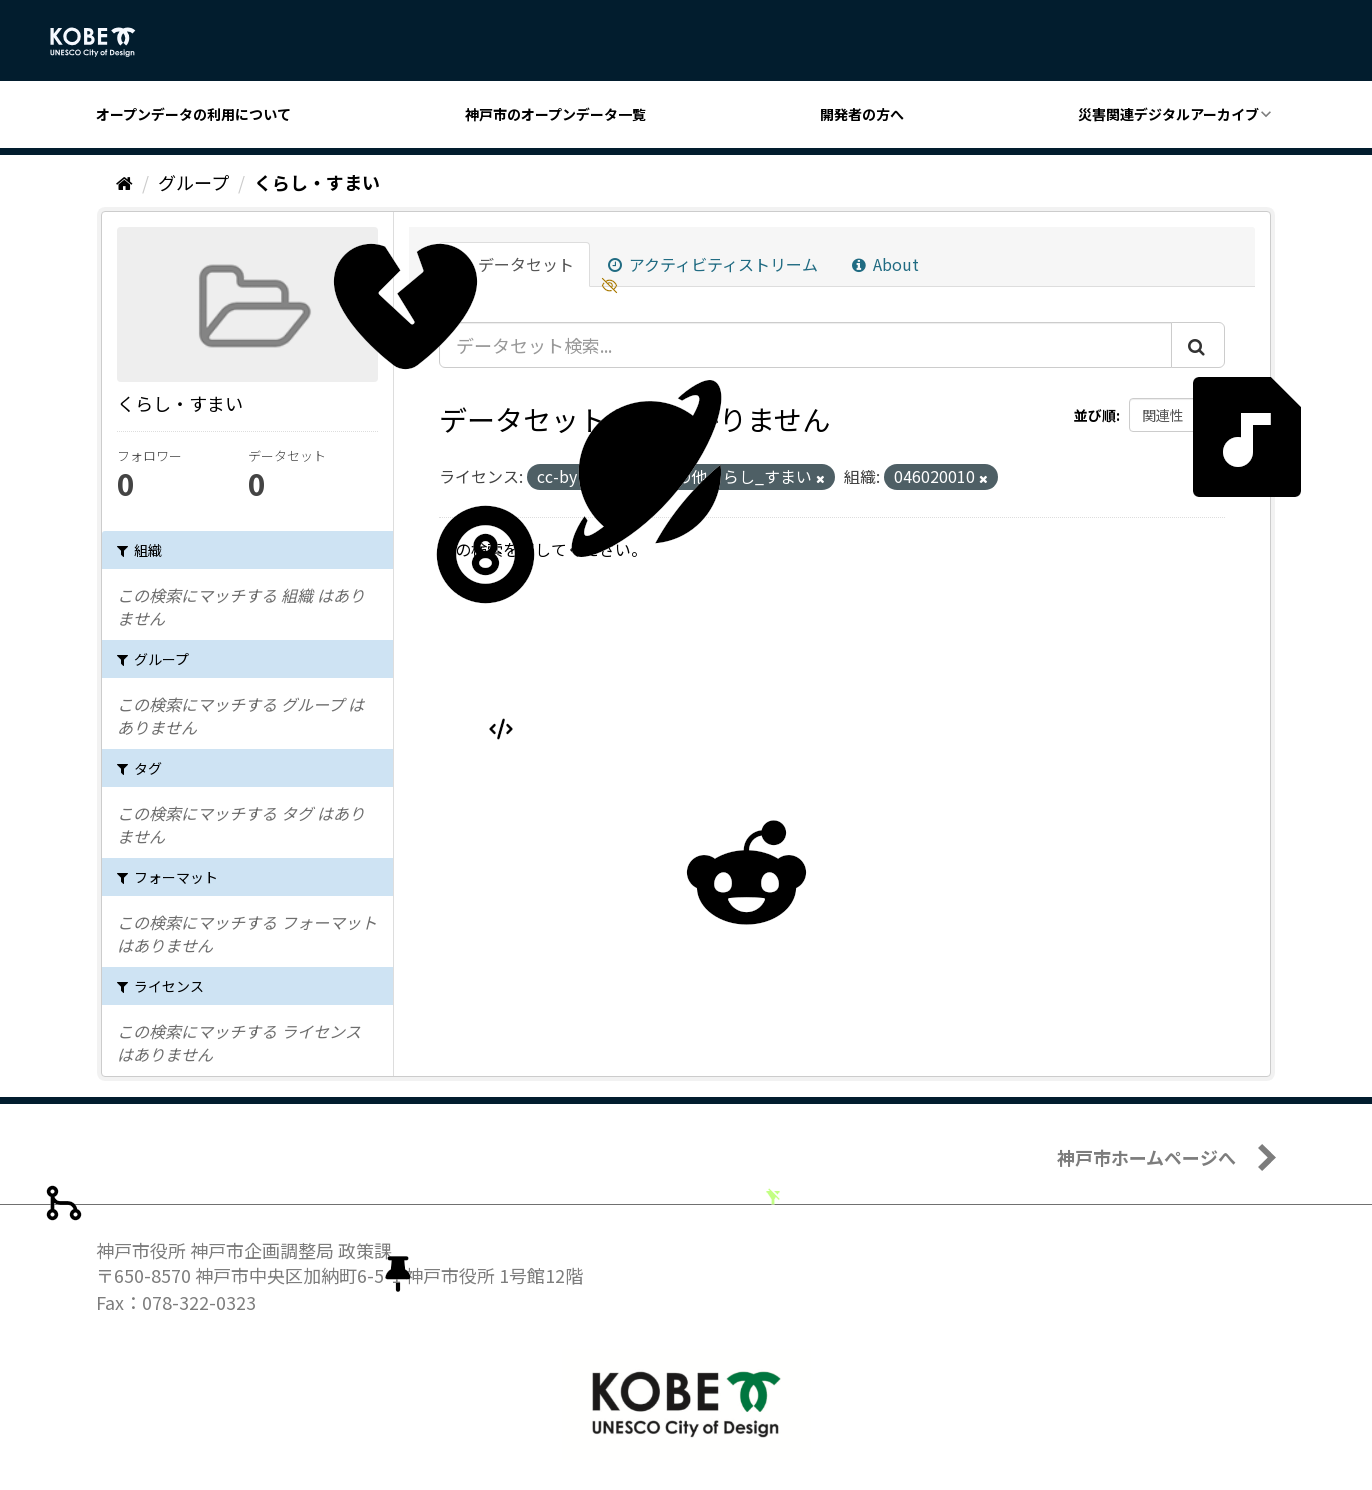 This screenshot has width=1372, height=1490. Describe the element at coordinates (485, 554) in the screenshot. I see `access billiards or pool game` at that location.